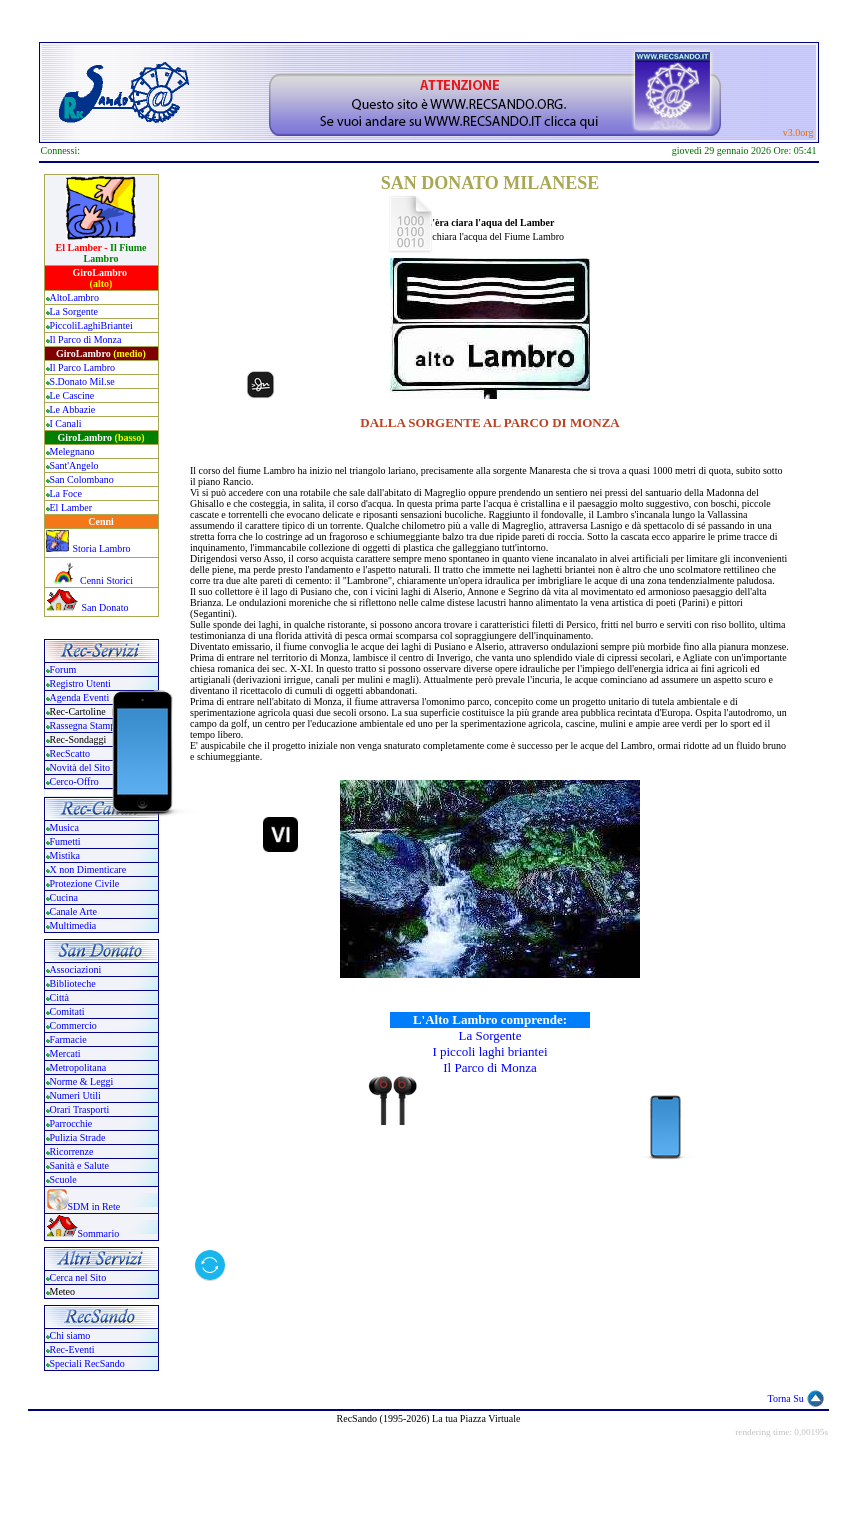 The width and height of the screenshot is (857, 1523). Describe the element at coordinates (410, 224) in the screenshot. I see `generic binary or data file` at that location.